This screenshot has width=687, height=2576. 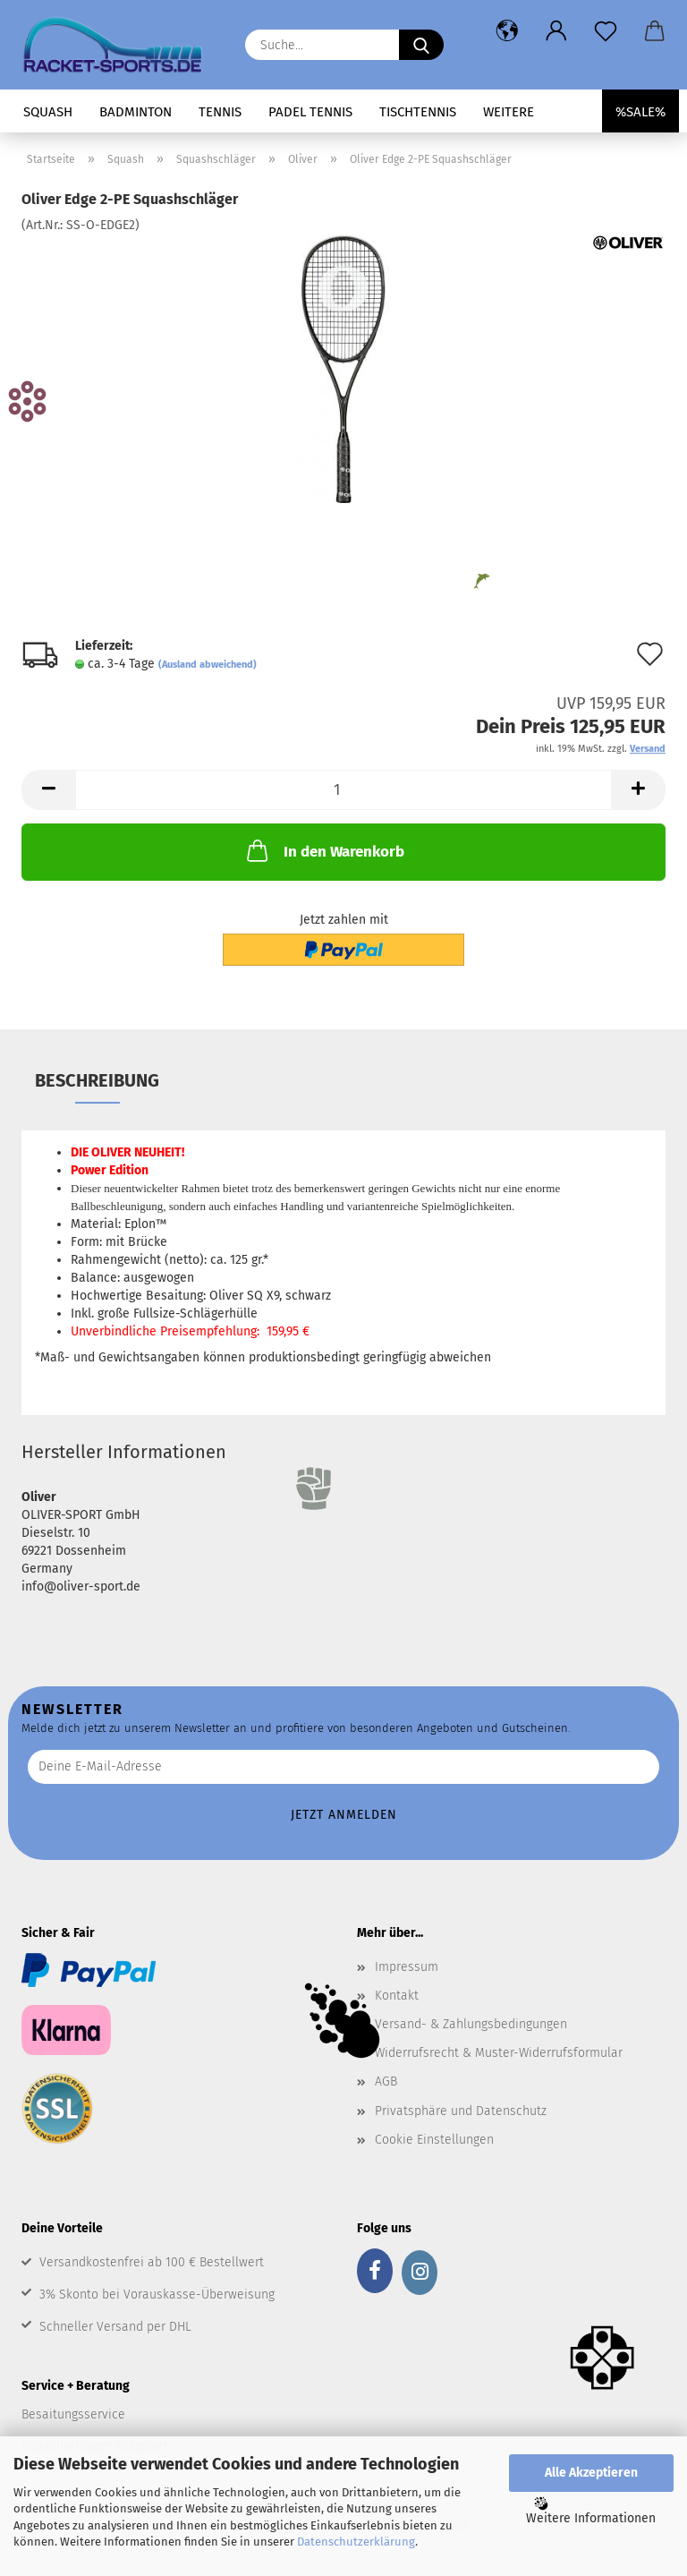 I want to click on select chaingun weapon in game, so click(x=27, y=401).